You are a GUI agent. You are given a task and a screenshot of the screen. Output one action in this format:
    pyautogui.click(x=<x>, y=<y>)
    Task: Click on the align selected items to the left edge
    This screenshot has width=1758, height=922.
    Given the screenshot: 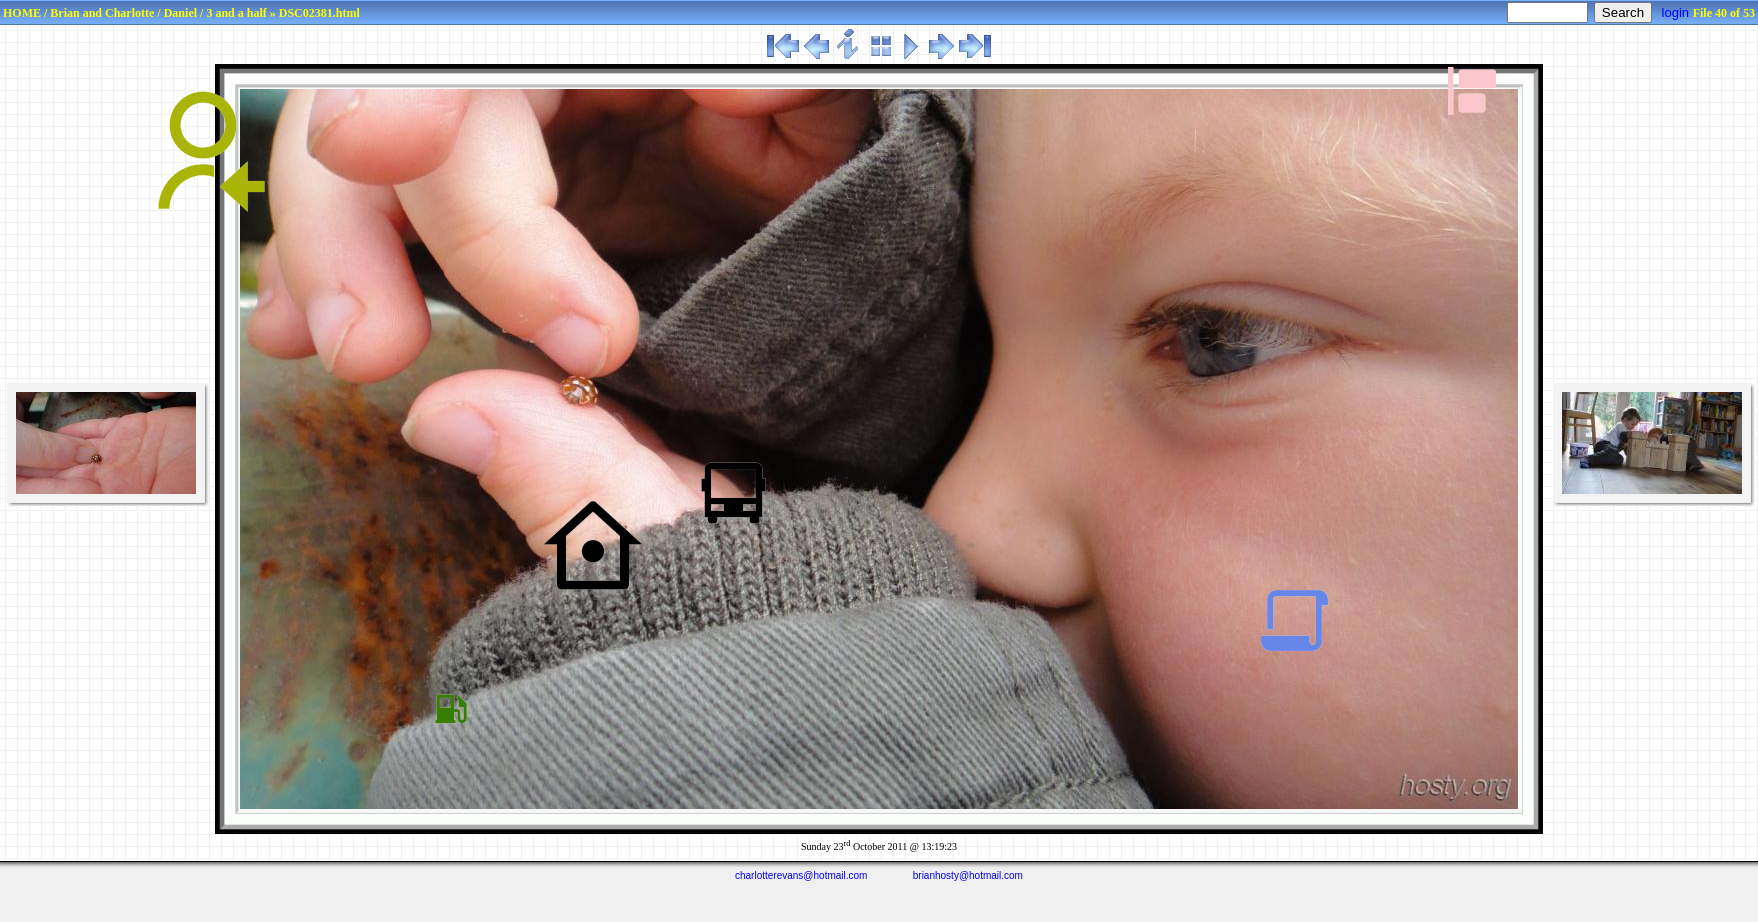 What is the action you would take?
    pyautogui.click(x=1472, y=91)
    